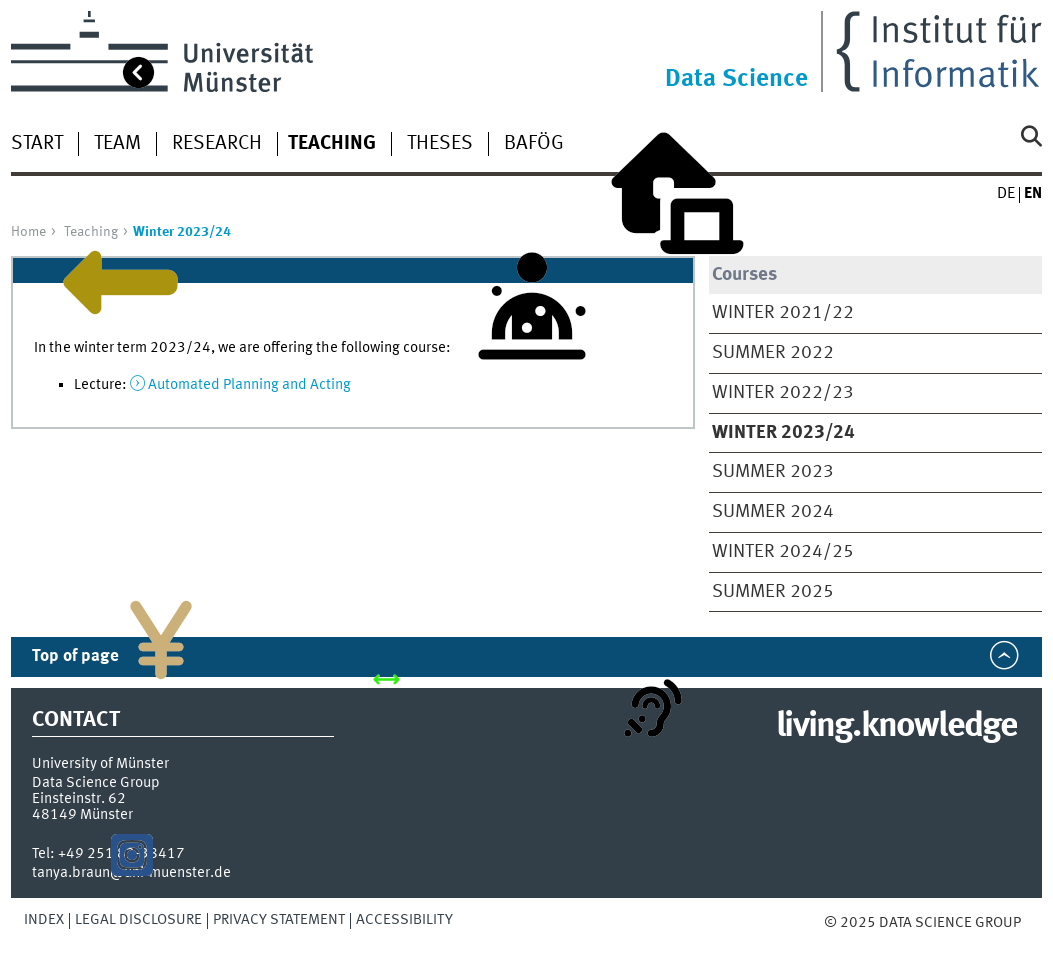 This screenshot has height=956, width=1053. Describe the element at coordinates (532, 306) in the screenshot. I see `view medical diagnoses or health records` at that location.